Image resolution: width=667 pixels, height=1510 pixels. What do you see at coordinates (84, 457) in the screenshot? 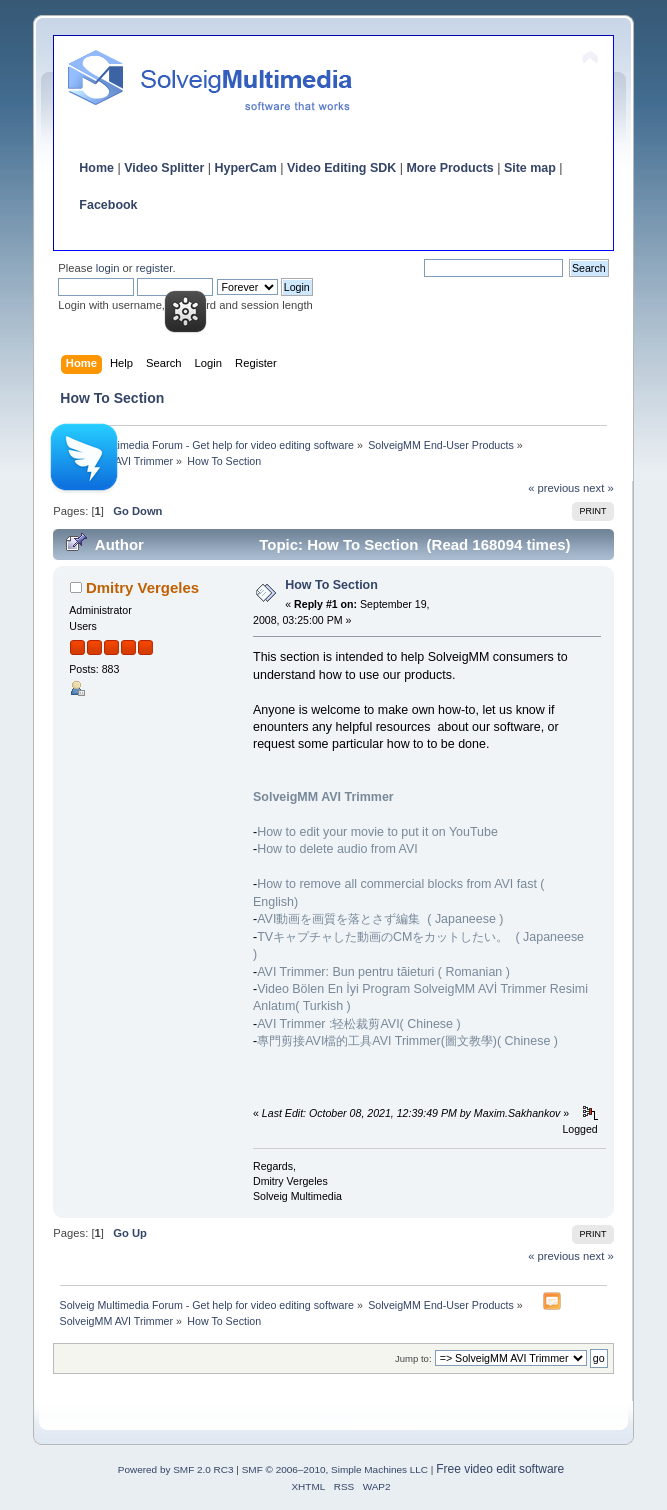
I see `open dingtalk messaging app` at bounding box center [84, 457].